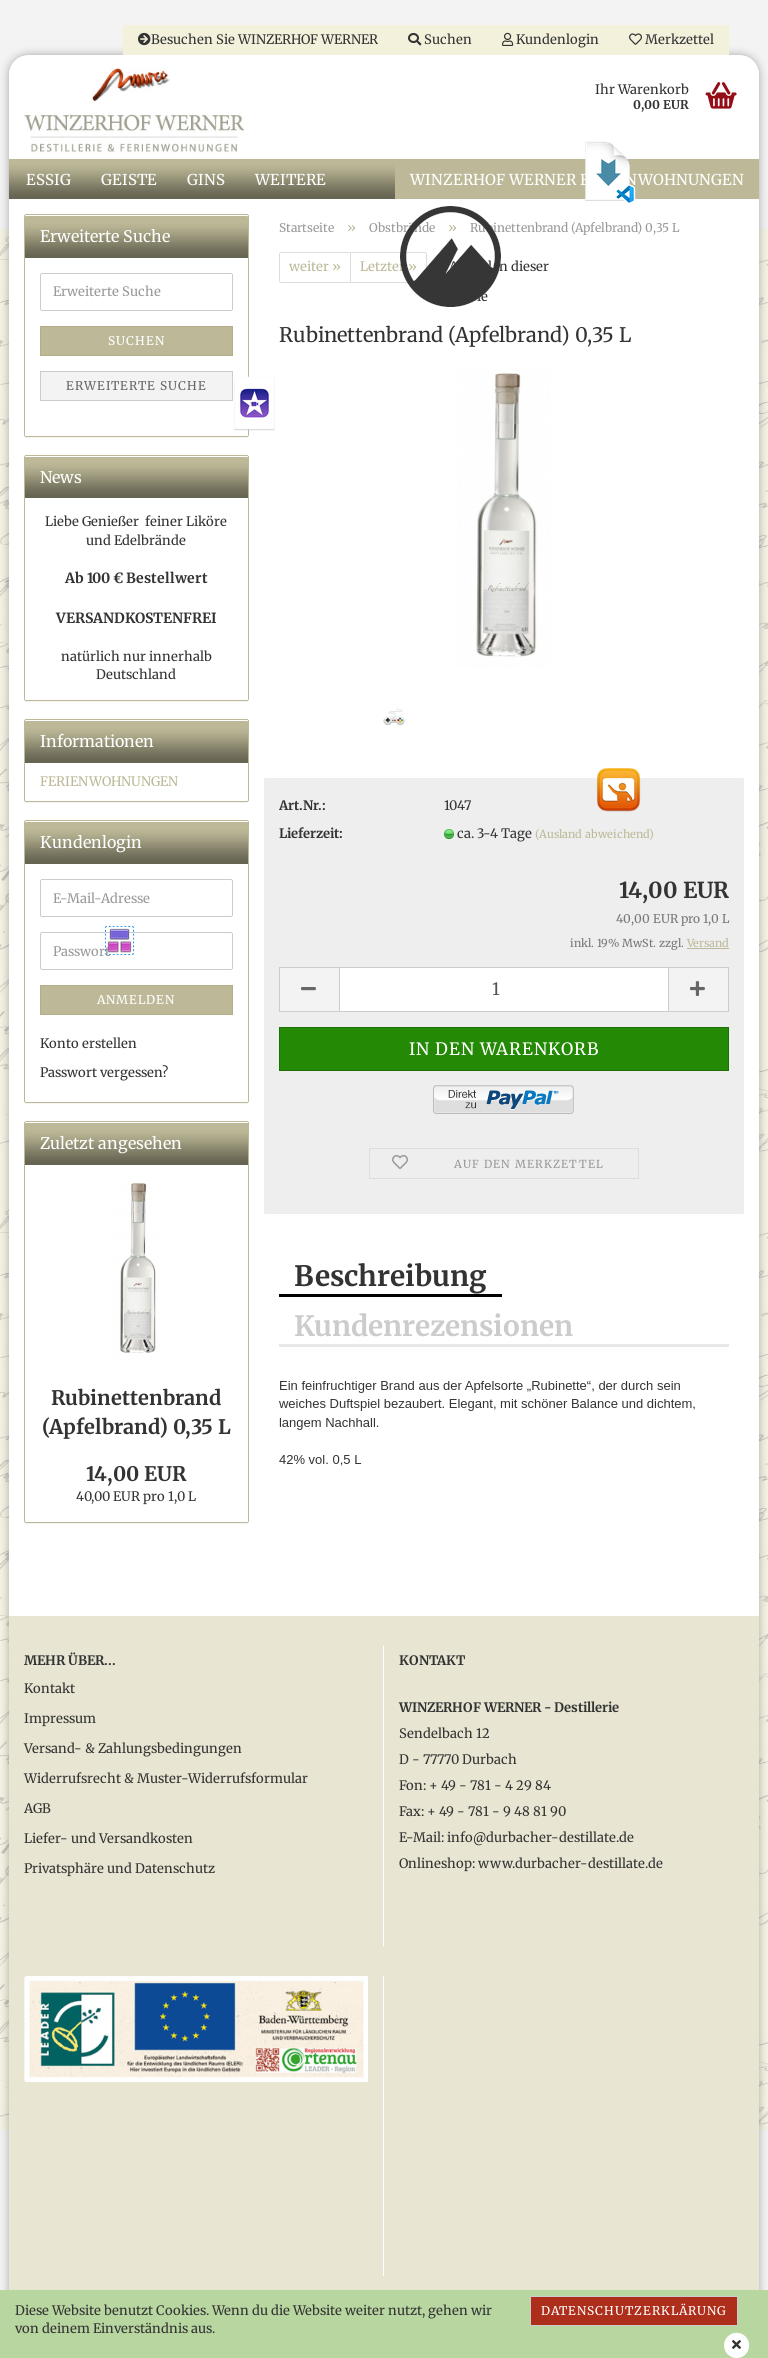 Image resolution: width=768 pixels, height=2358 pixels. I want to click on open or preview a markdown file, so click(607, 172).